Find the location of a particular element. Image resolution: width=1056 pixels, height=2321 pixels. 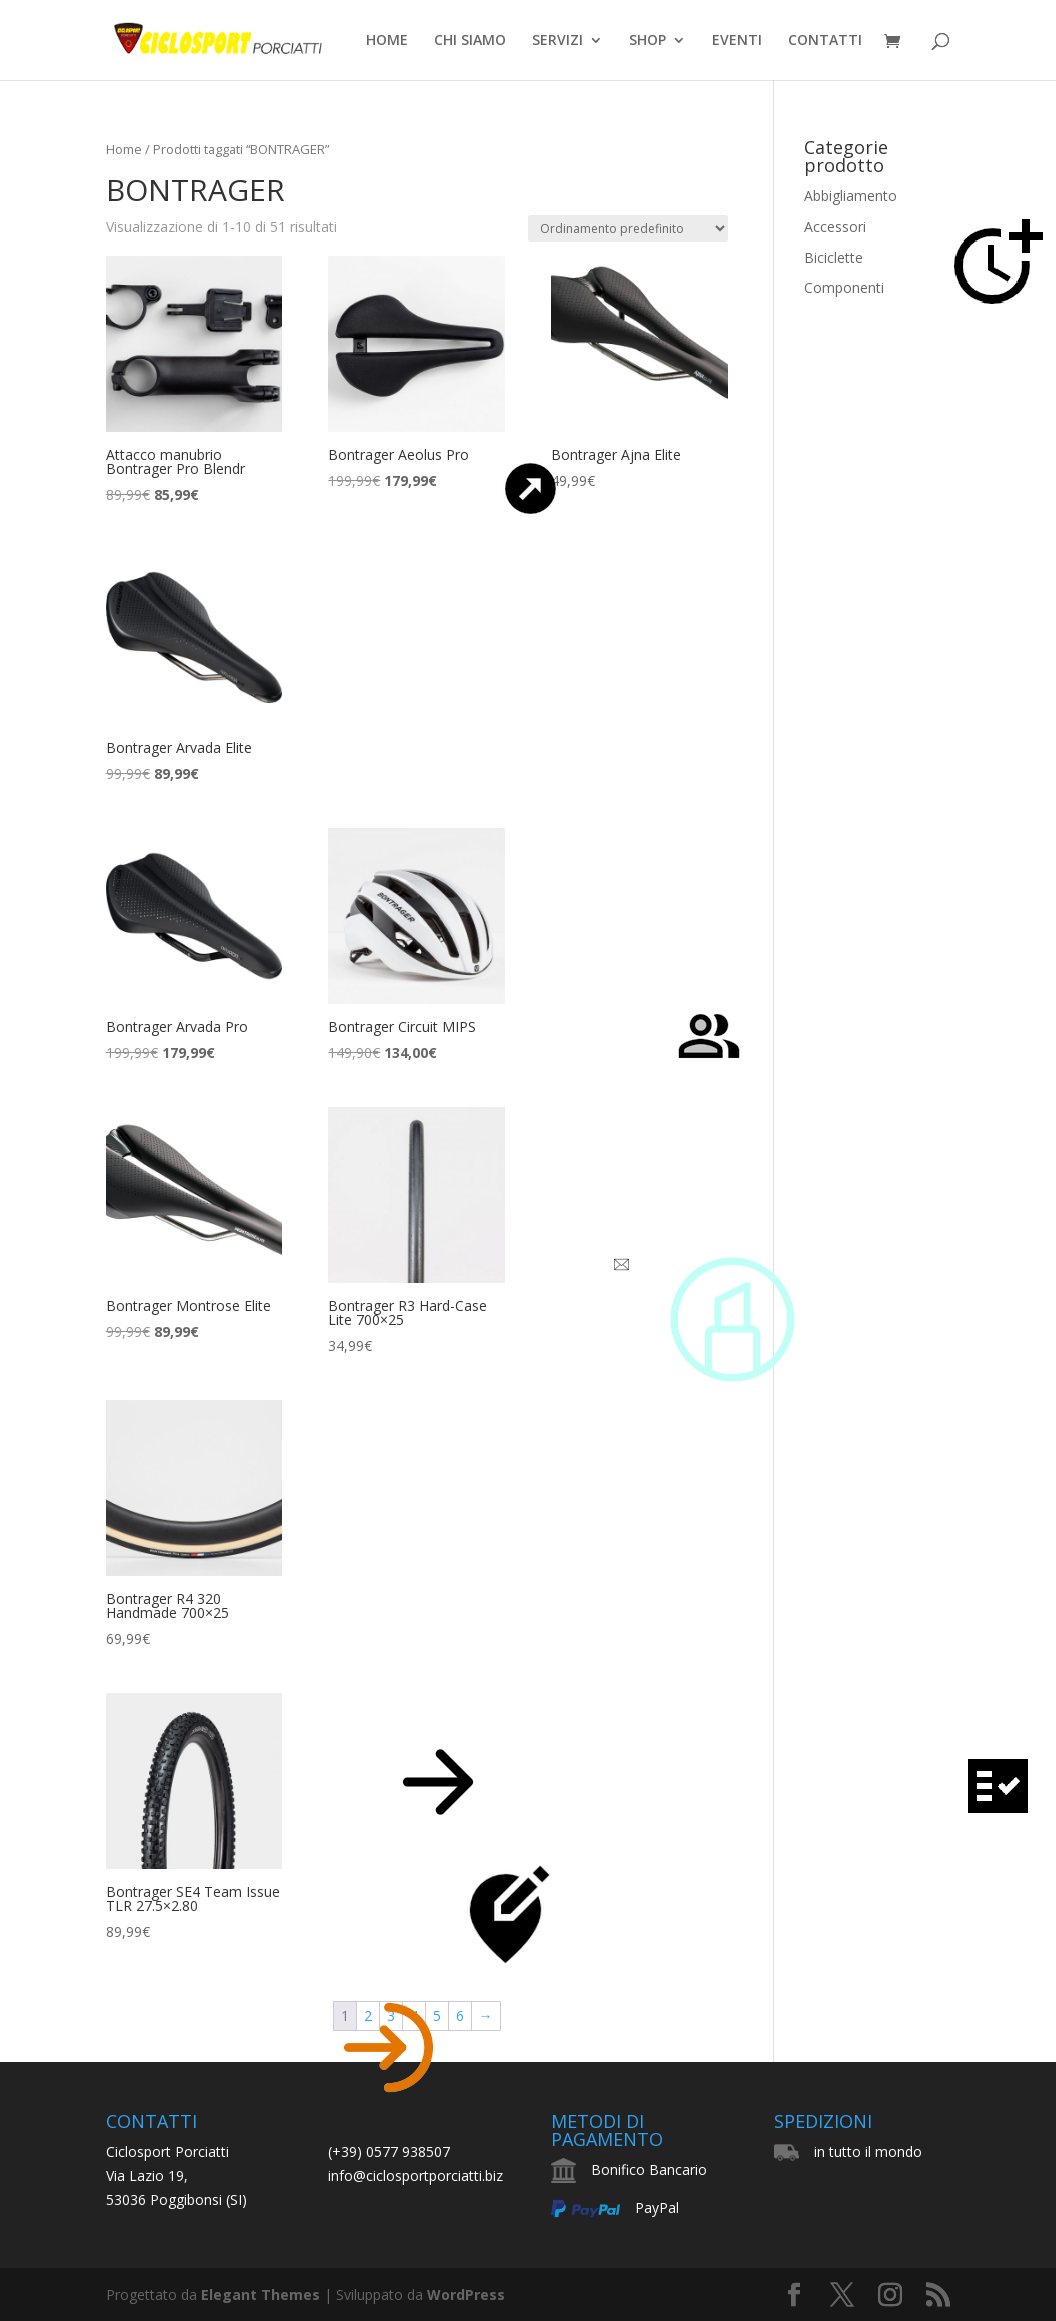

edit a saved location is located at coordinates (505, 1918).